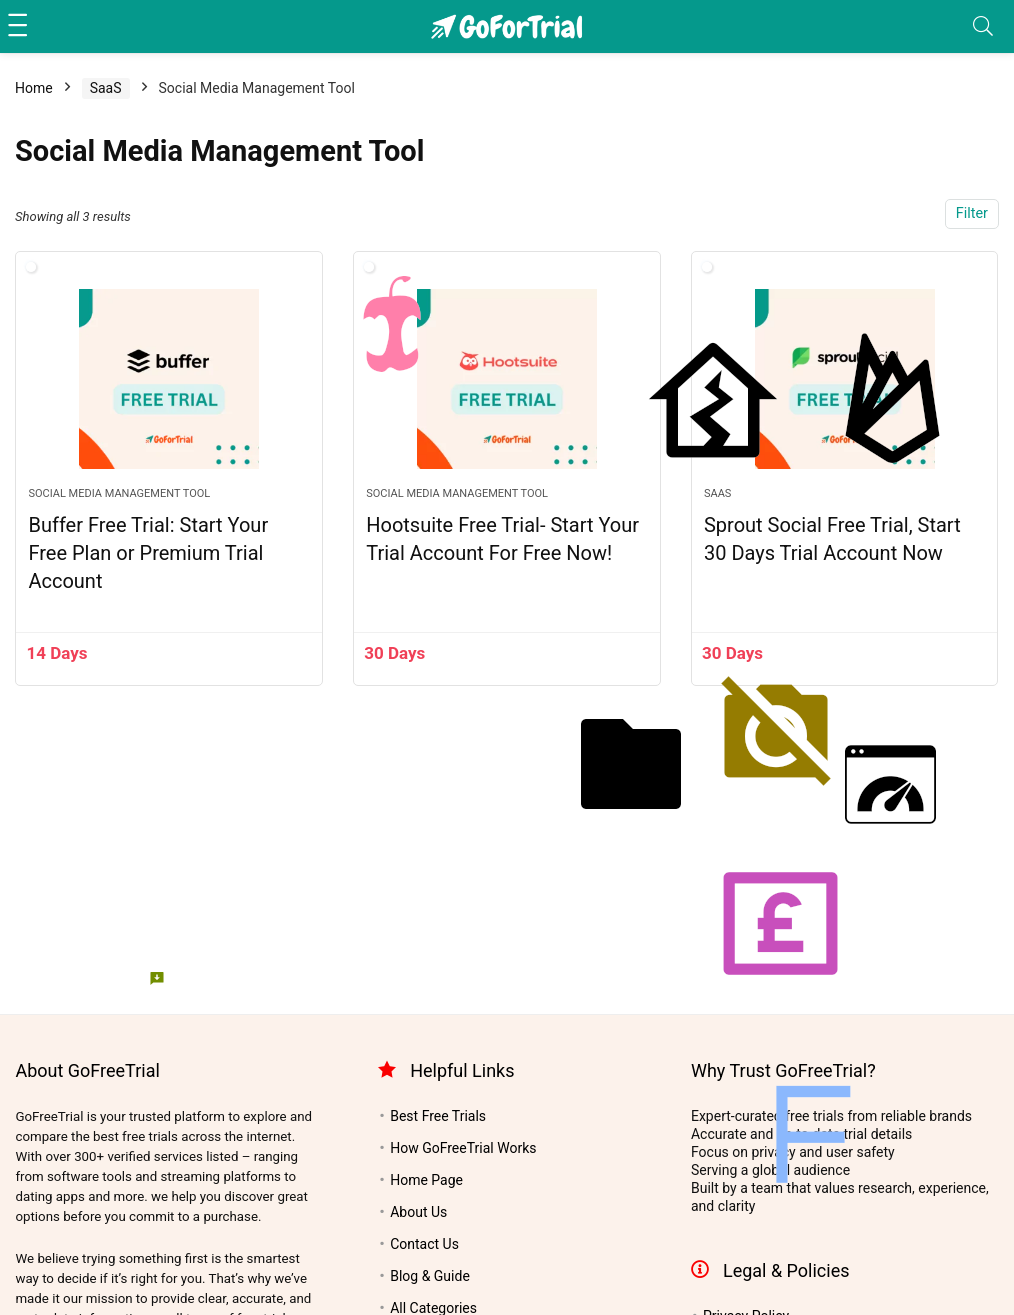  What do you see at coordinates (890, 784) in the screenshot?
I see `open Google PageSpeed Insights` at bounding box center [890, 784].